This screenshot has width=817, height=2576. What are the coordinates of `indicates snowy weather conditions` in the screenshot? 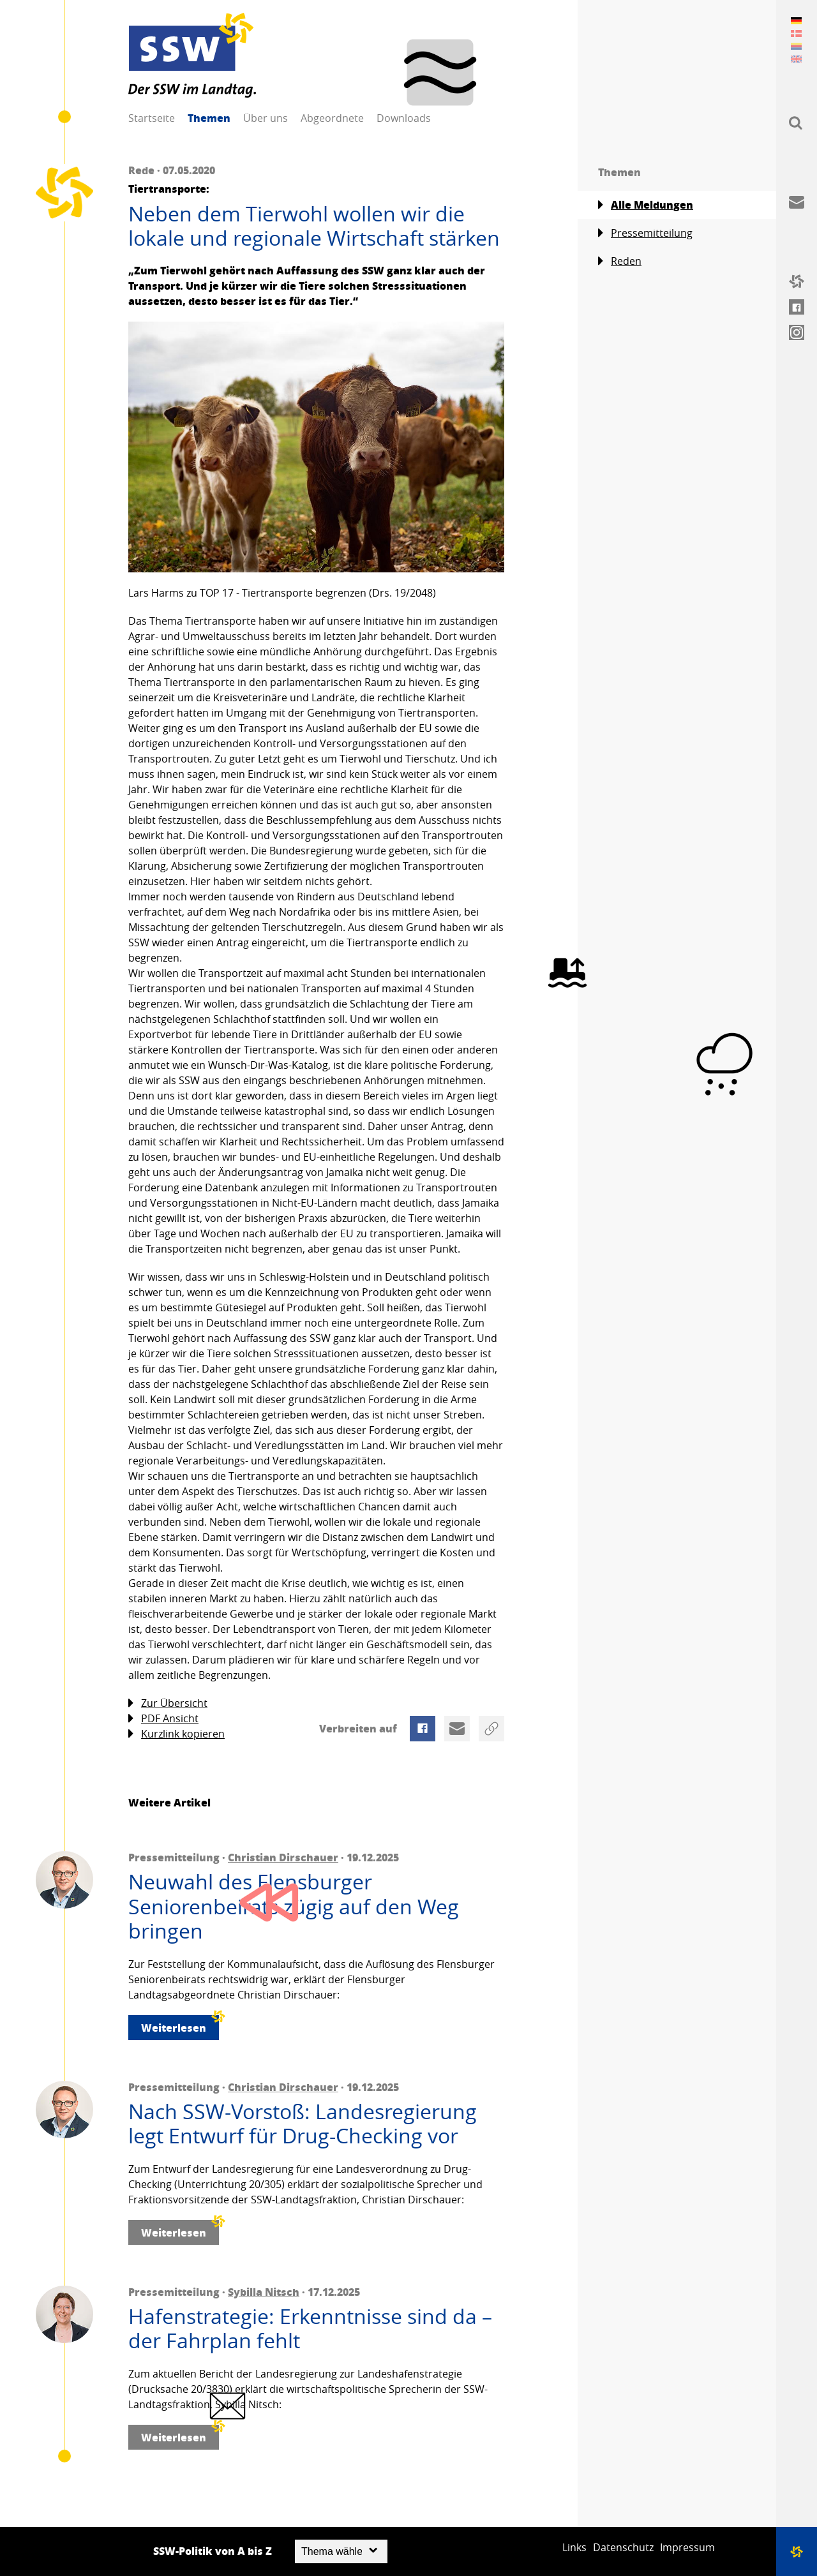 It's located at (724, 1063).